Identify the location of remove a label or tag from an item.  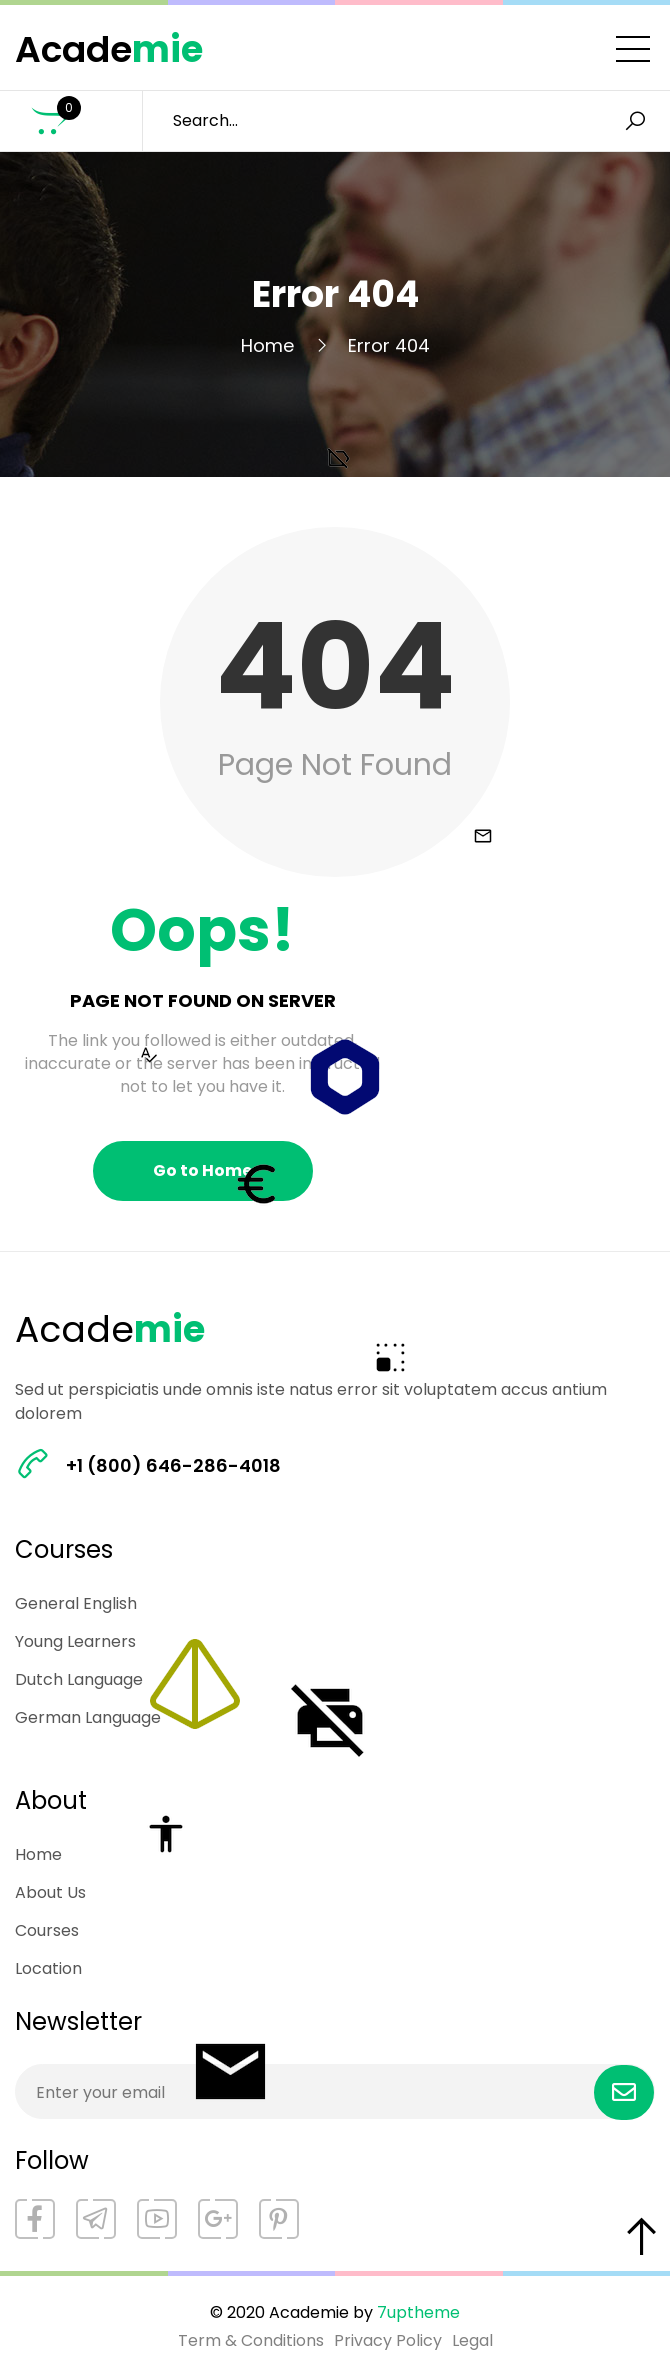
(338, 458).